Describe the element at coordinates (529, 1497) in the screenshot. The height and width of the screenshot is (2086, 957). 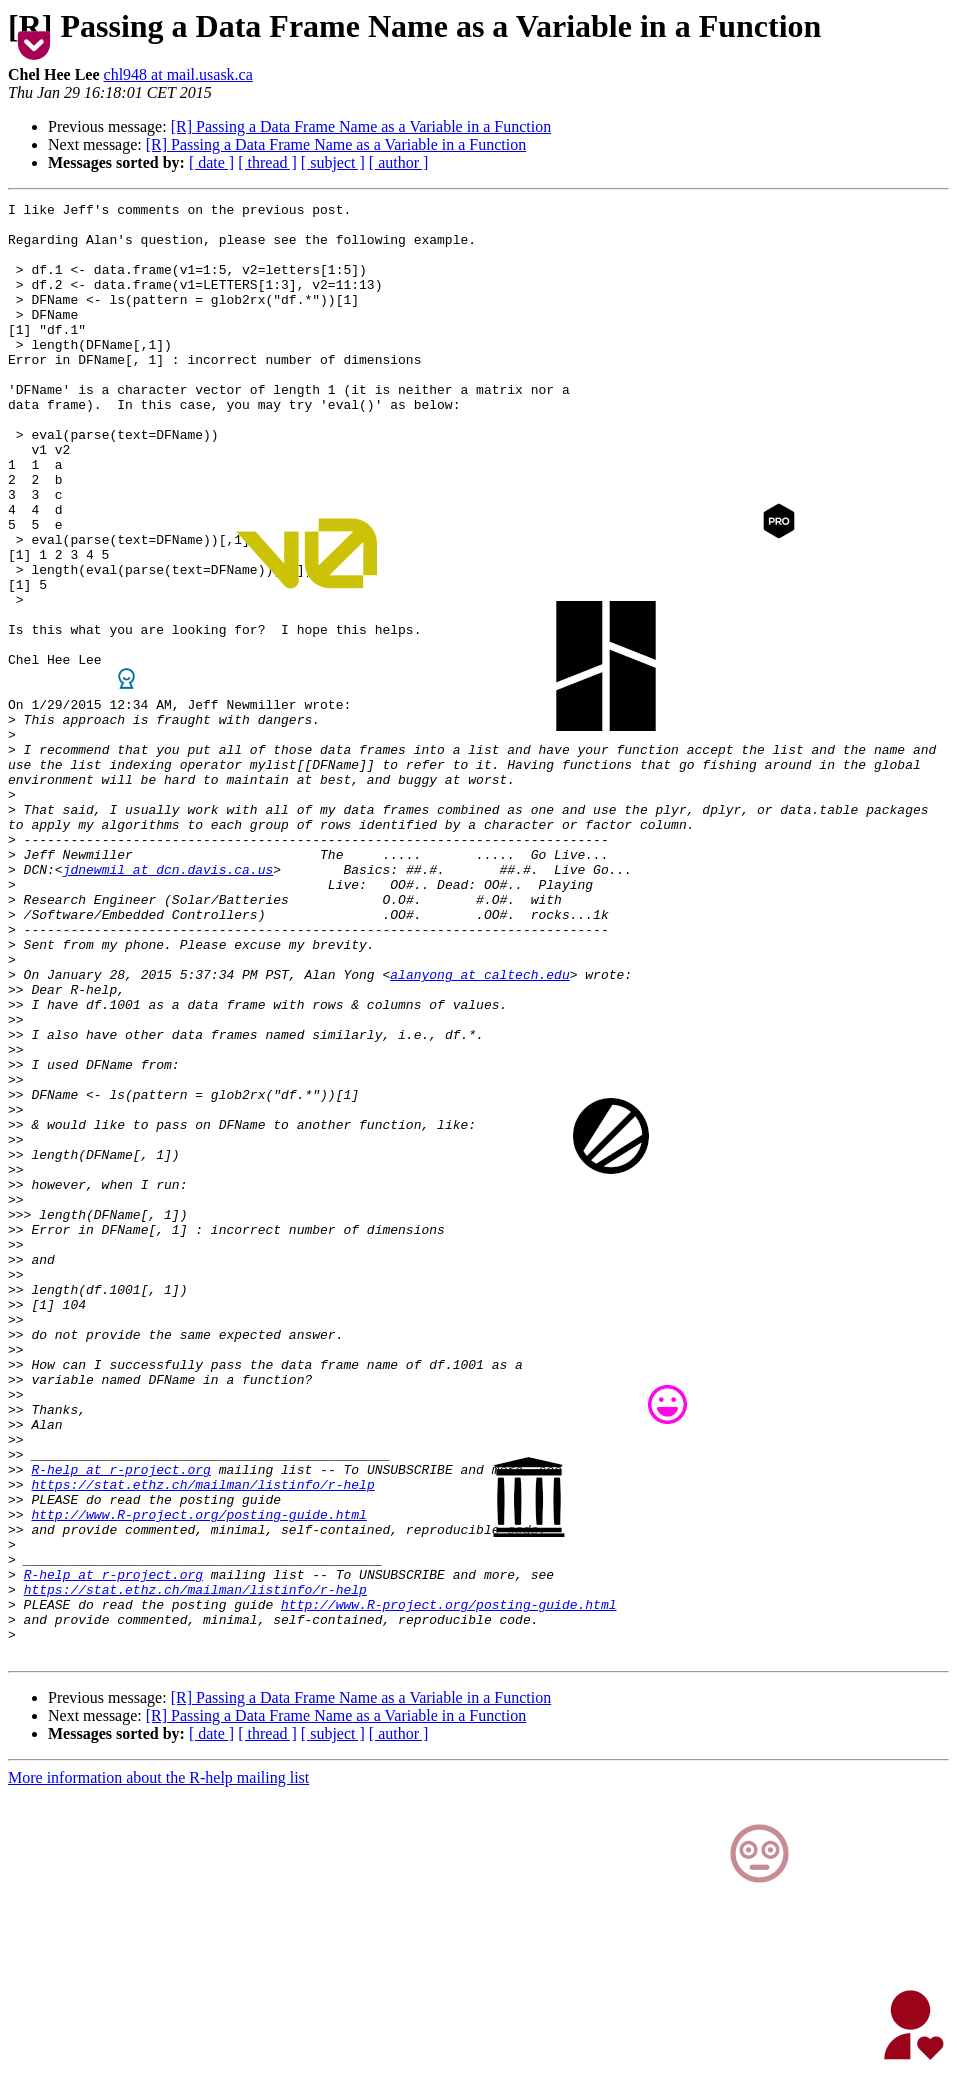
I see `visit the Internet Archive website` at that location.